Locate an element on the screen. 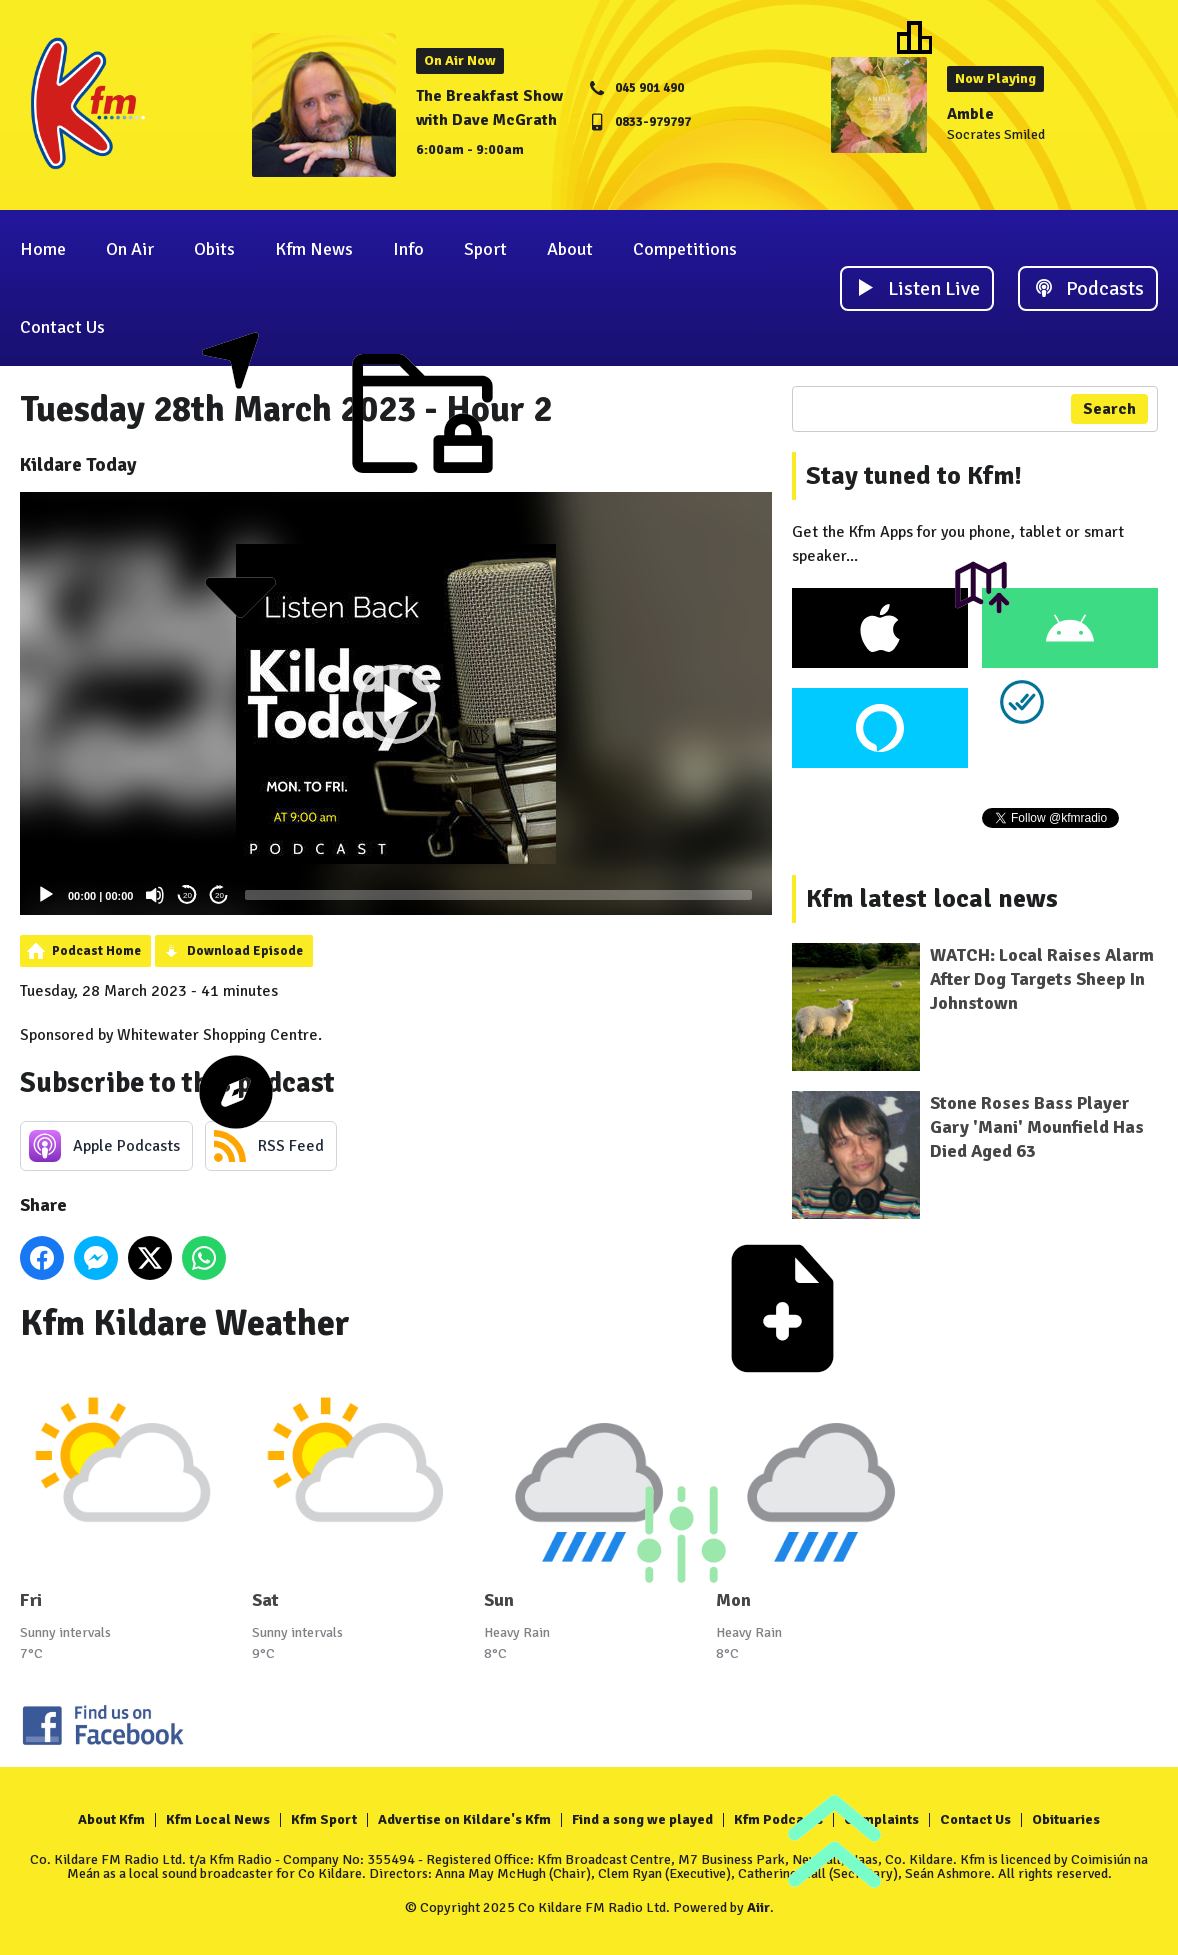  access navigation or directional features is located at coordinates (236, 1092).